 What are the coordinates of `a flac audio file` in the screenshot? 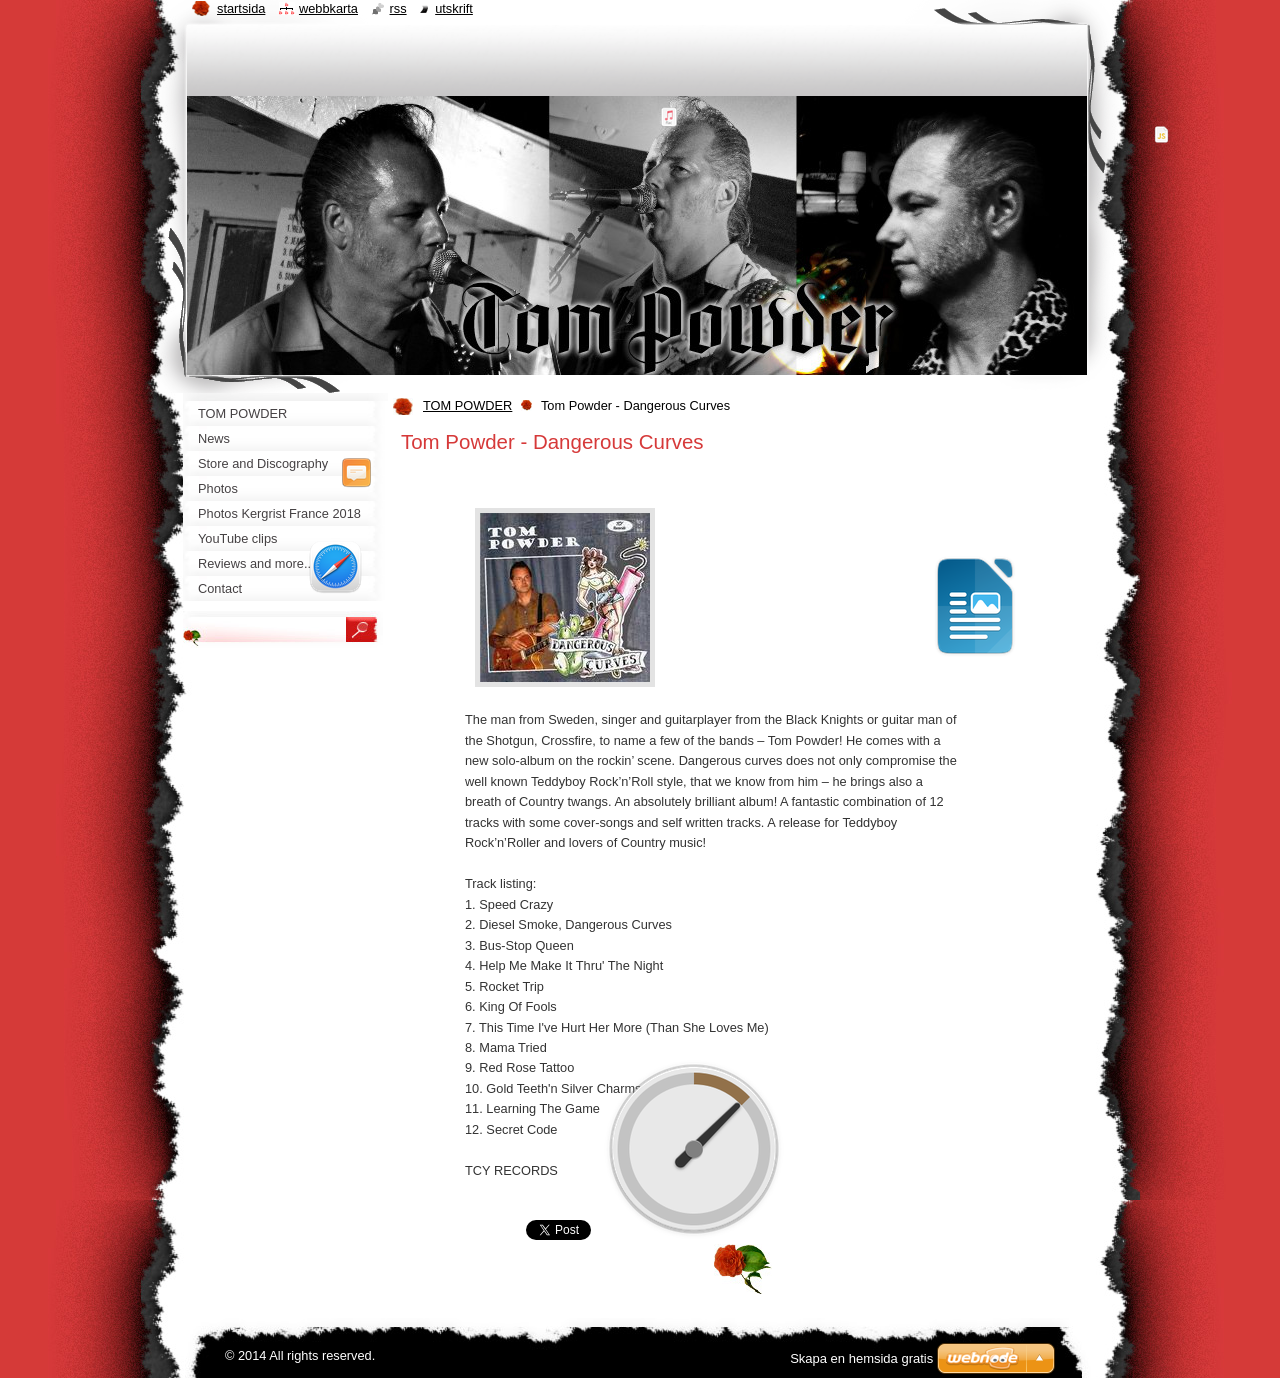 It's located at (669, 117).